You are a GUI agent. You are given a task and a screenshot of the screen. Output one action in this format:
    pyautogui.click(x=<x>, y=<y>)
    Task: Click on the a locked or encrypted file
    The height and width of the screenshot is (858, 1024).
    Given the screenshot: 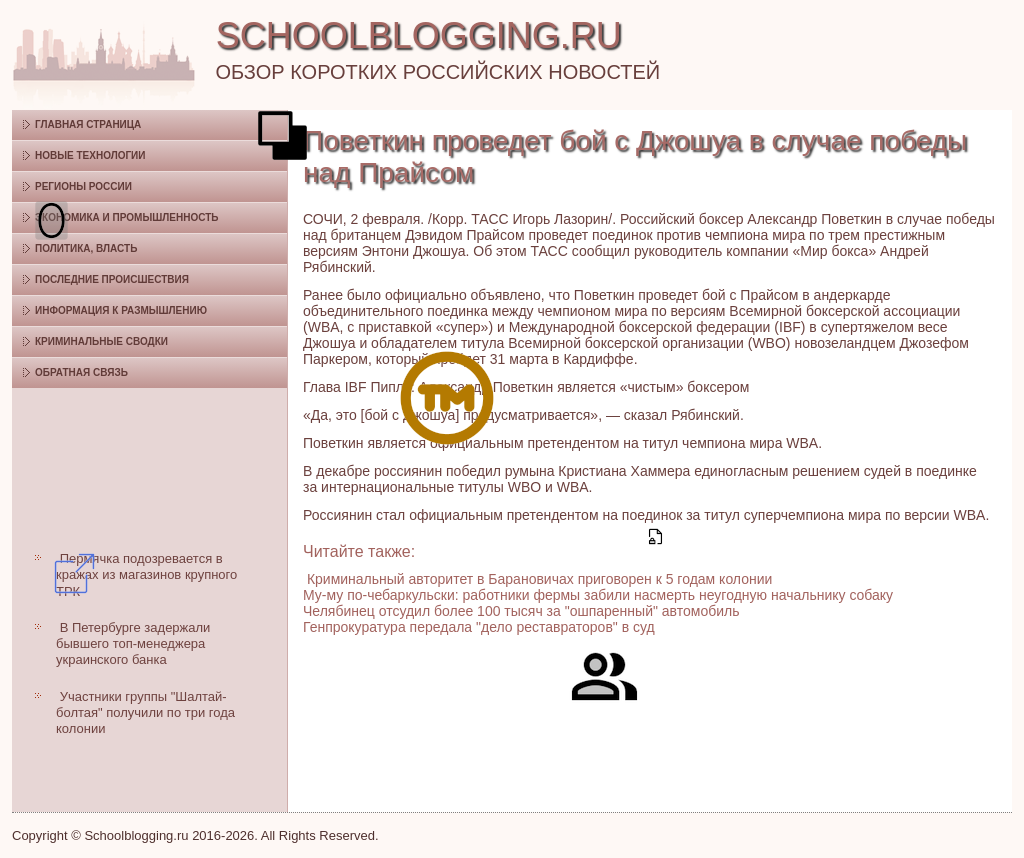 What is the action you would take?
    pyautogui.click(x=655, y=536)
    